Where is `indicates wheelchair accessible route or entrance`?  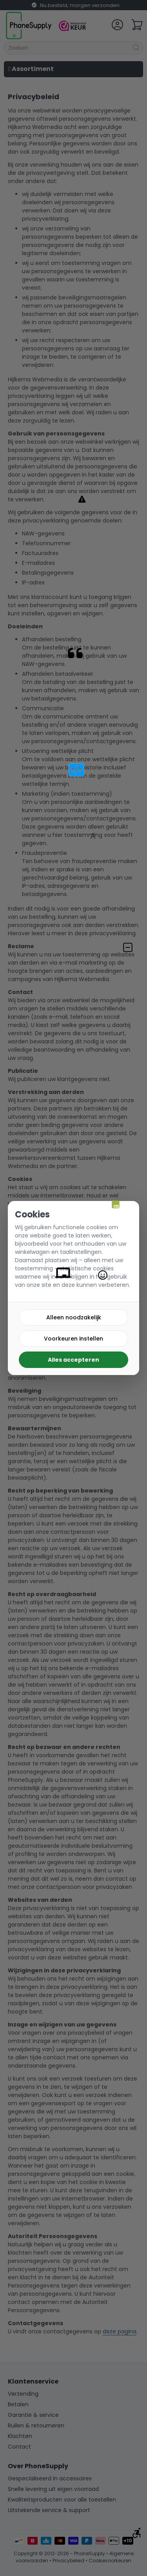 indicates wheelchair accessible route or entrance is located at coordinates (136, 2532).